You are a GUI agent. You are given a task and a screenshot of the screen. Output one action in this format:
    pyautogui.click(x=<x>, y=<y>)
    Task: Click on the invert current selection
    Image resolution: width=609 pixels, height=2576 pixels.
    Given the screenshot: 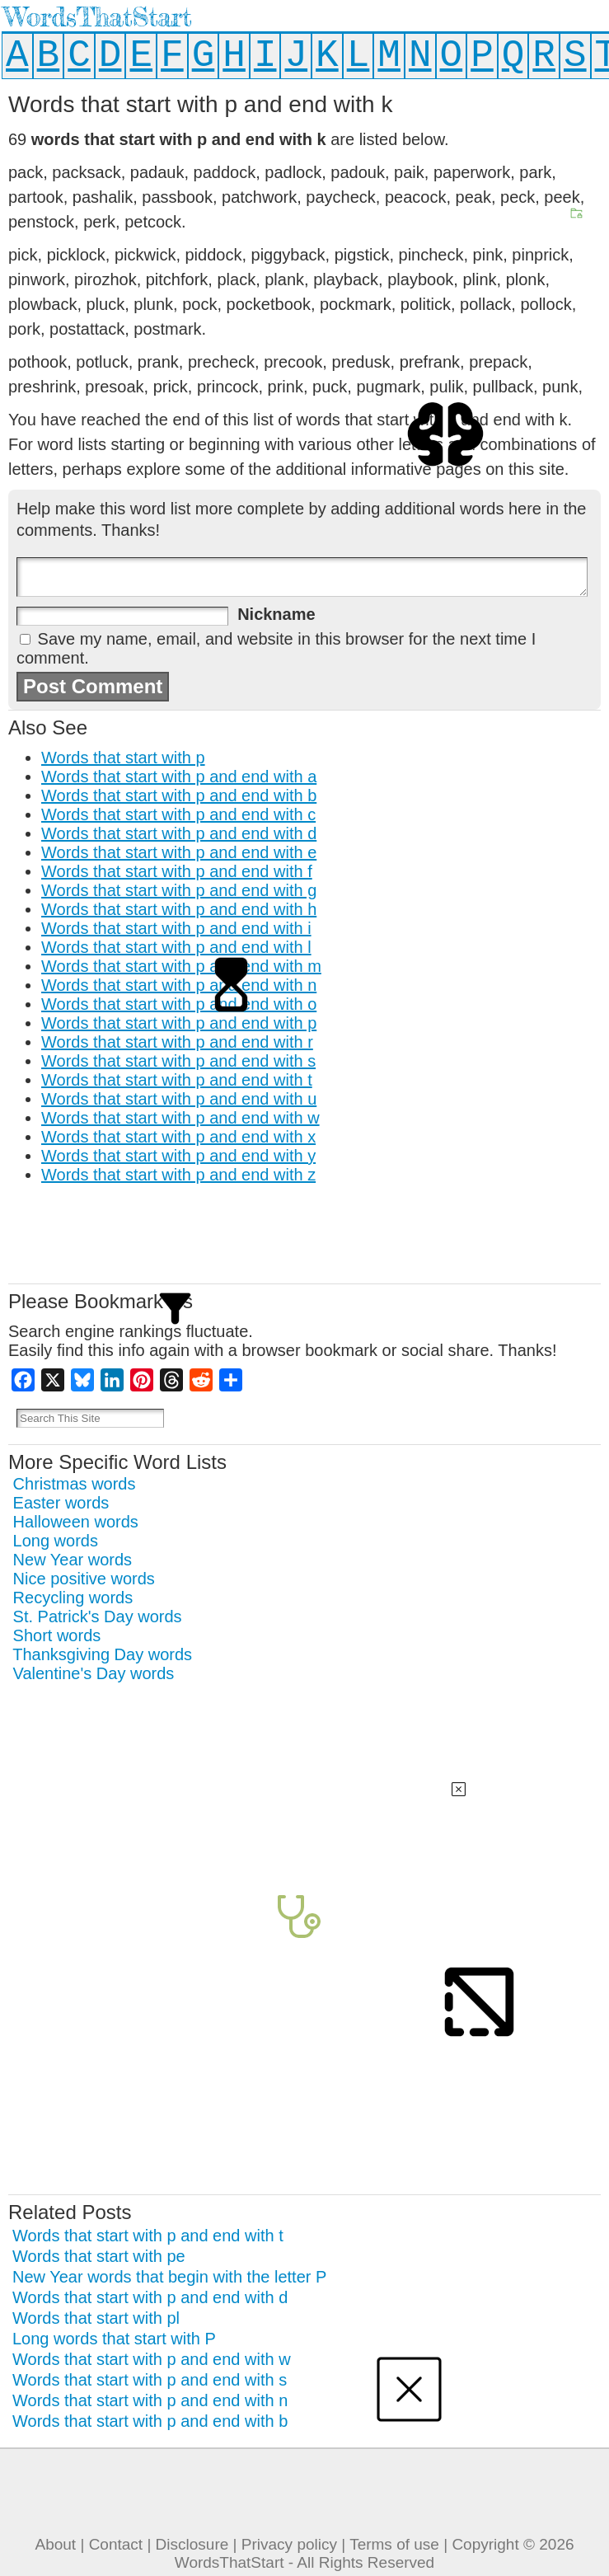 What is the action you would take?
    pyautogui.click(x=479, y=2001)
    